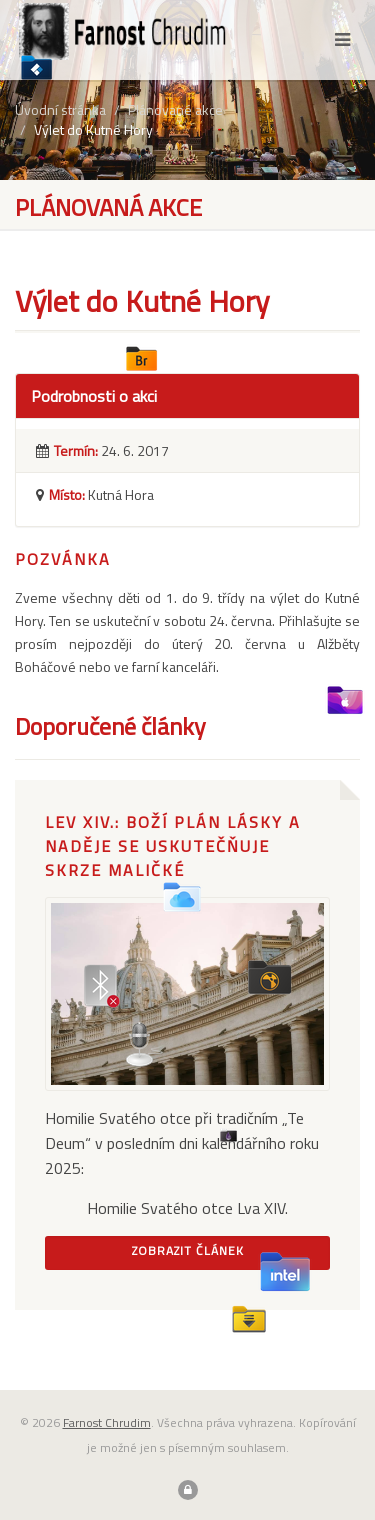 The image size is (375, 1520). I want to click on open your getgo download manager folder, so click(249, 1320).